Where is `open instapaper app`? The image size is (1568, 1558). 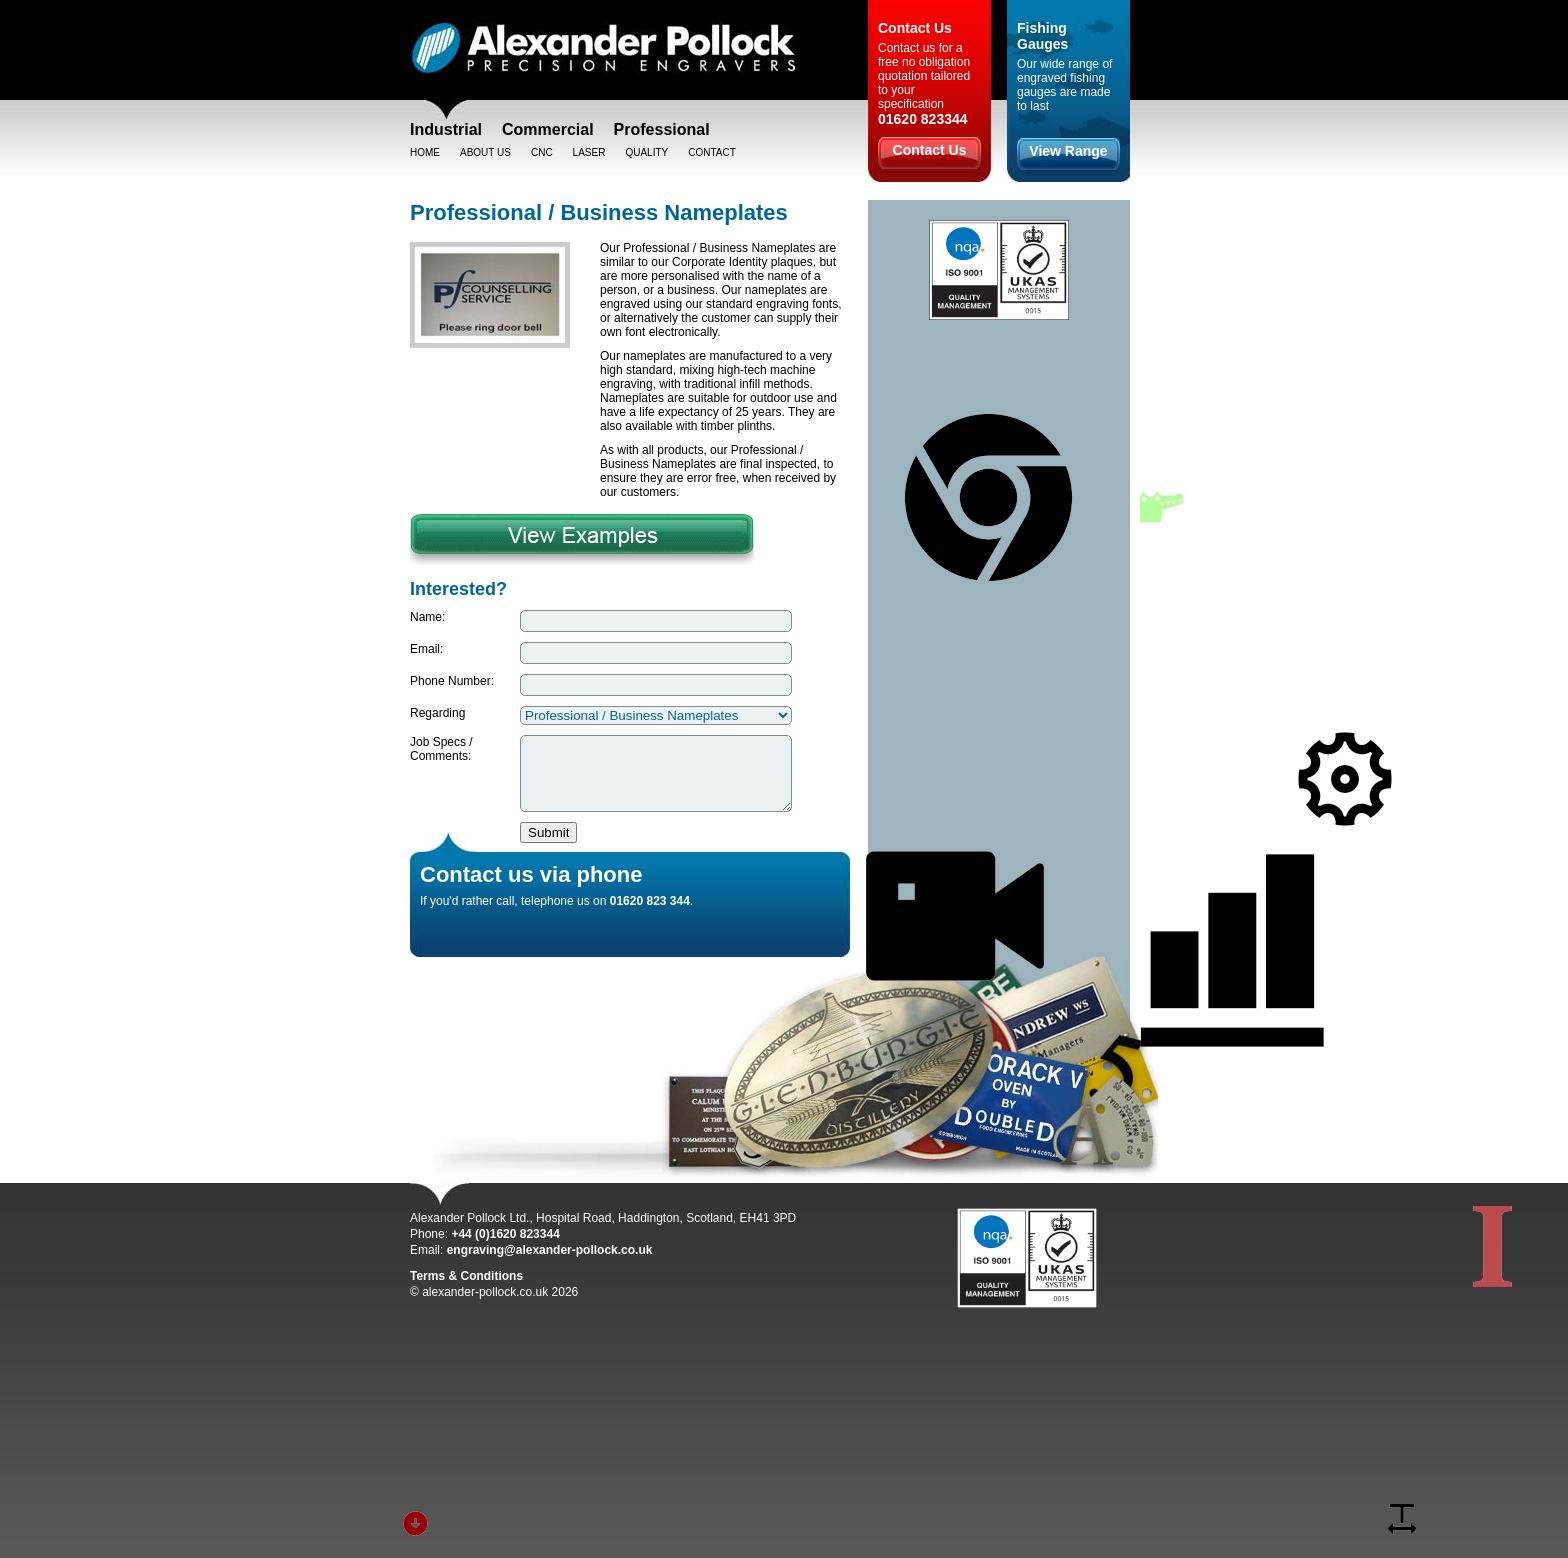
open instapaper app is located at coordinates (1492, 1246).